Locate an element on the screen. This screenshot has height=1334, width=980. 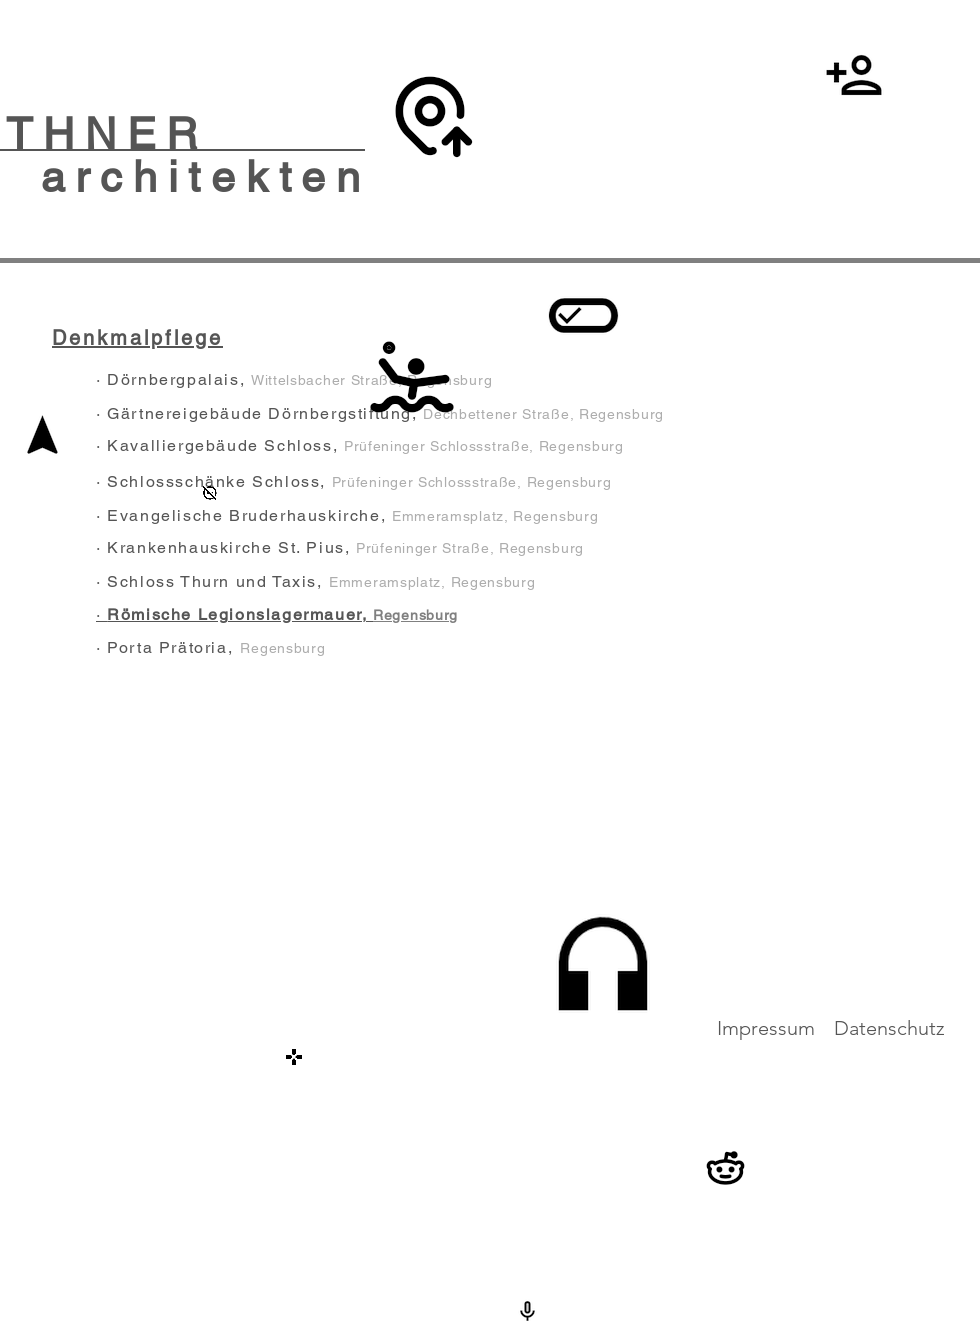
access audio or voice call support is located at coordinates (603, 971).